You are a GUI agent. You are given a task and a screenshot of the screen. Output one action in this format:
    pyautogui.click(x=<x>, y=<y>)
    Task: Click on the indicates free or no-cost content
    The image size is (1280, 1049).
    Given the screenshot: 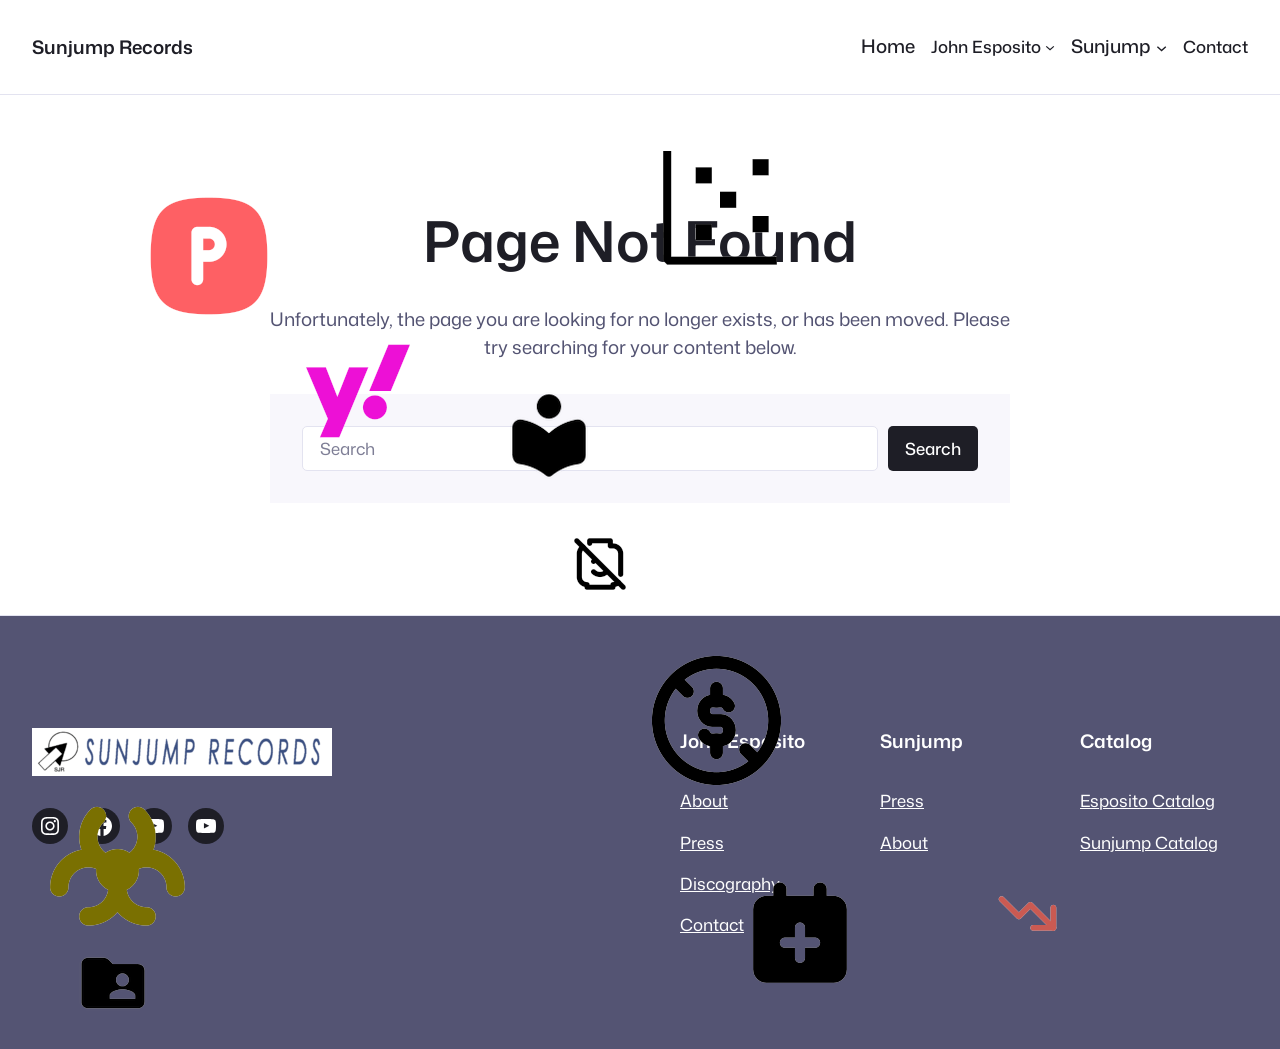 What is the action you would take?
    pyautogui.click(x=716, y=720)
    